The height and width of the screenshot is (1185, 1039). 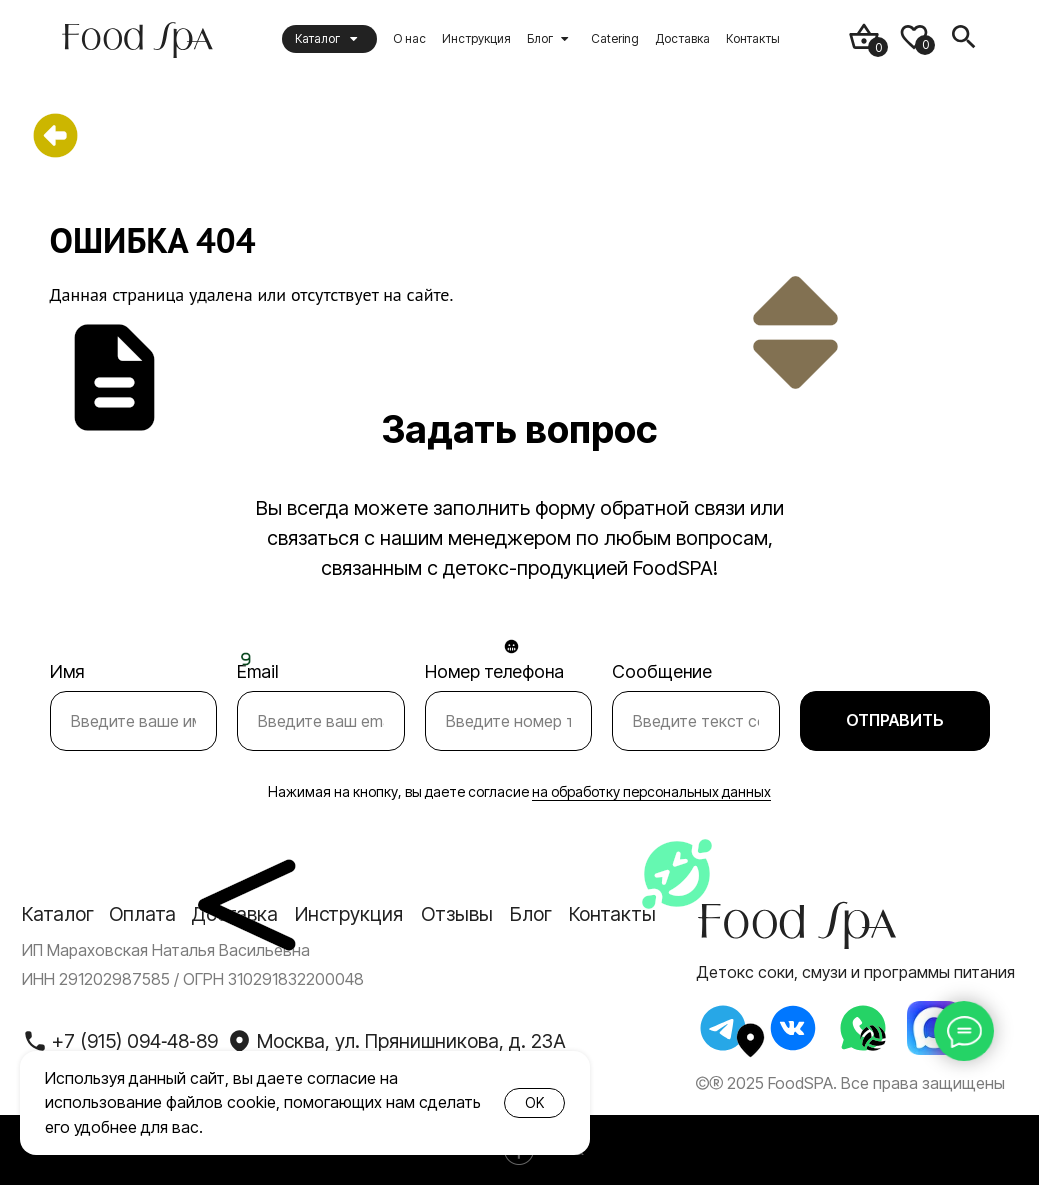 I want to click on indicates the number nine in a count or quantity, so click(x=246, y=659).